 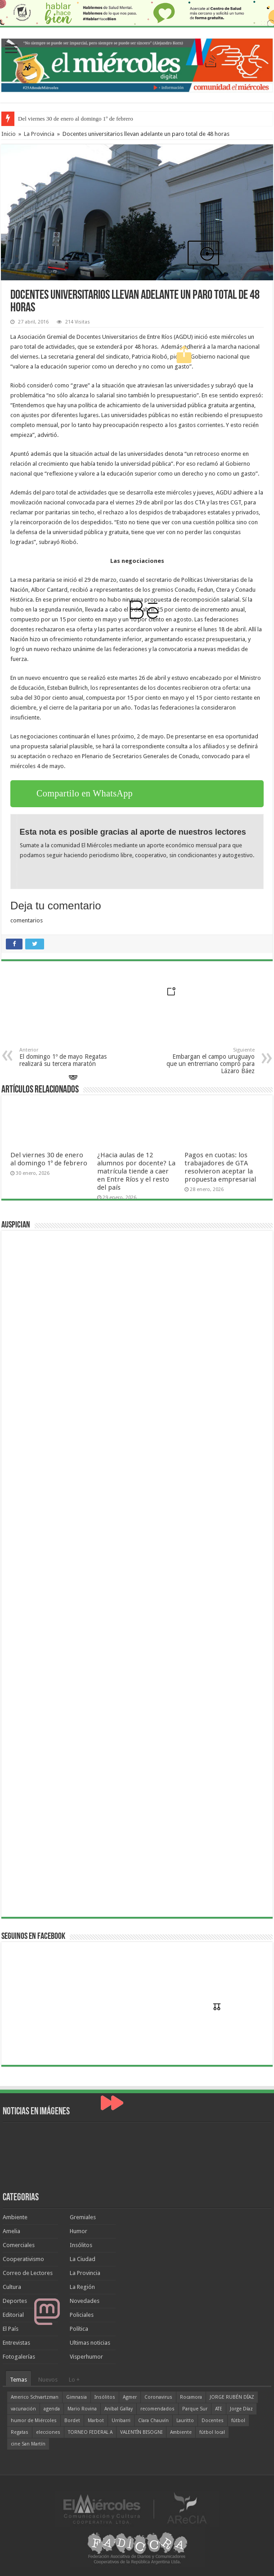 I want to click on indicates citrus or fruit-related content, so click(x=73, y=1077).